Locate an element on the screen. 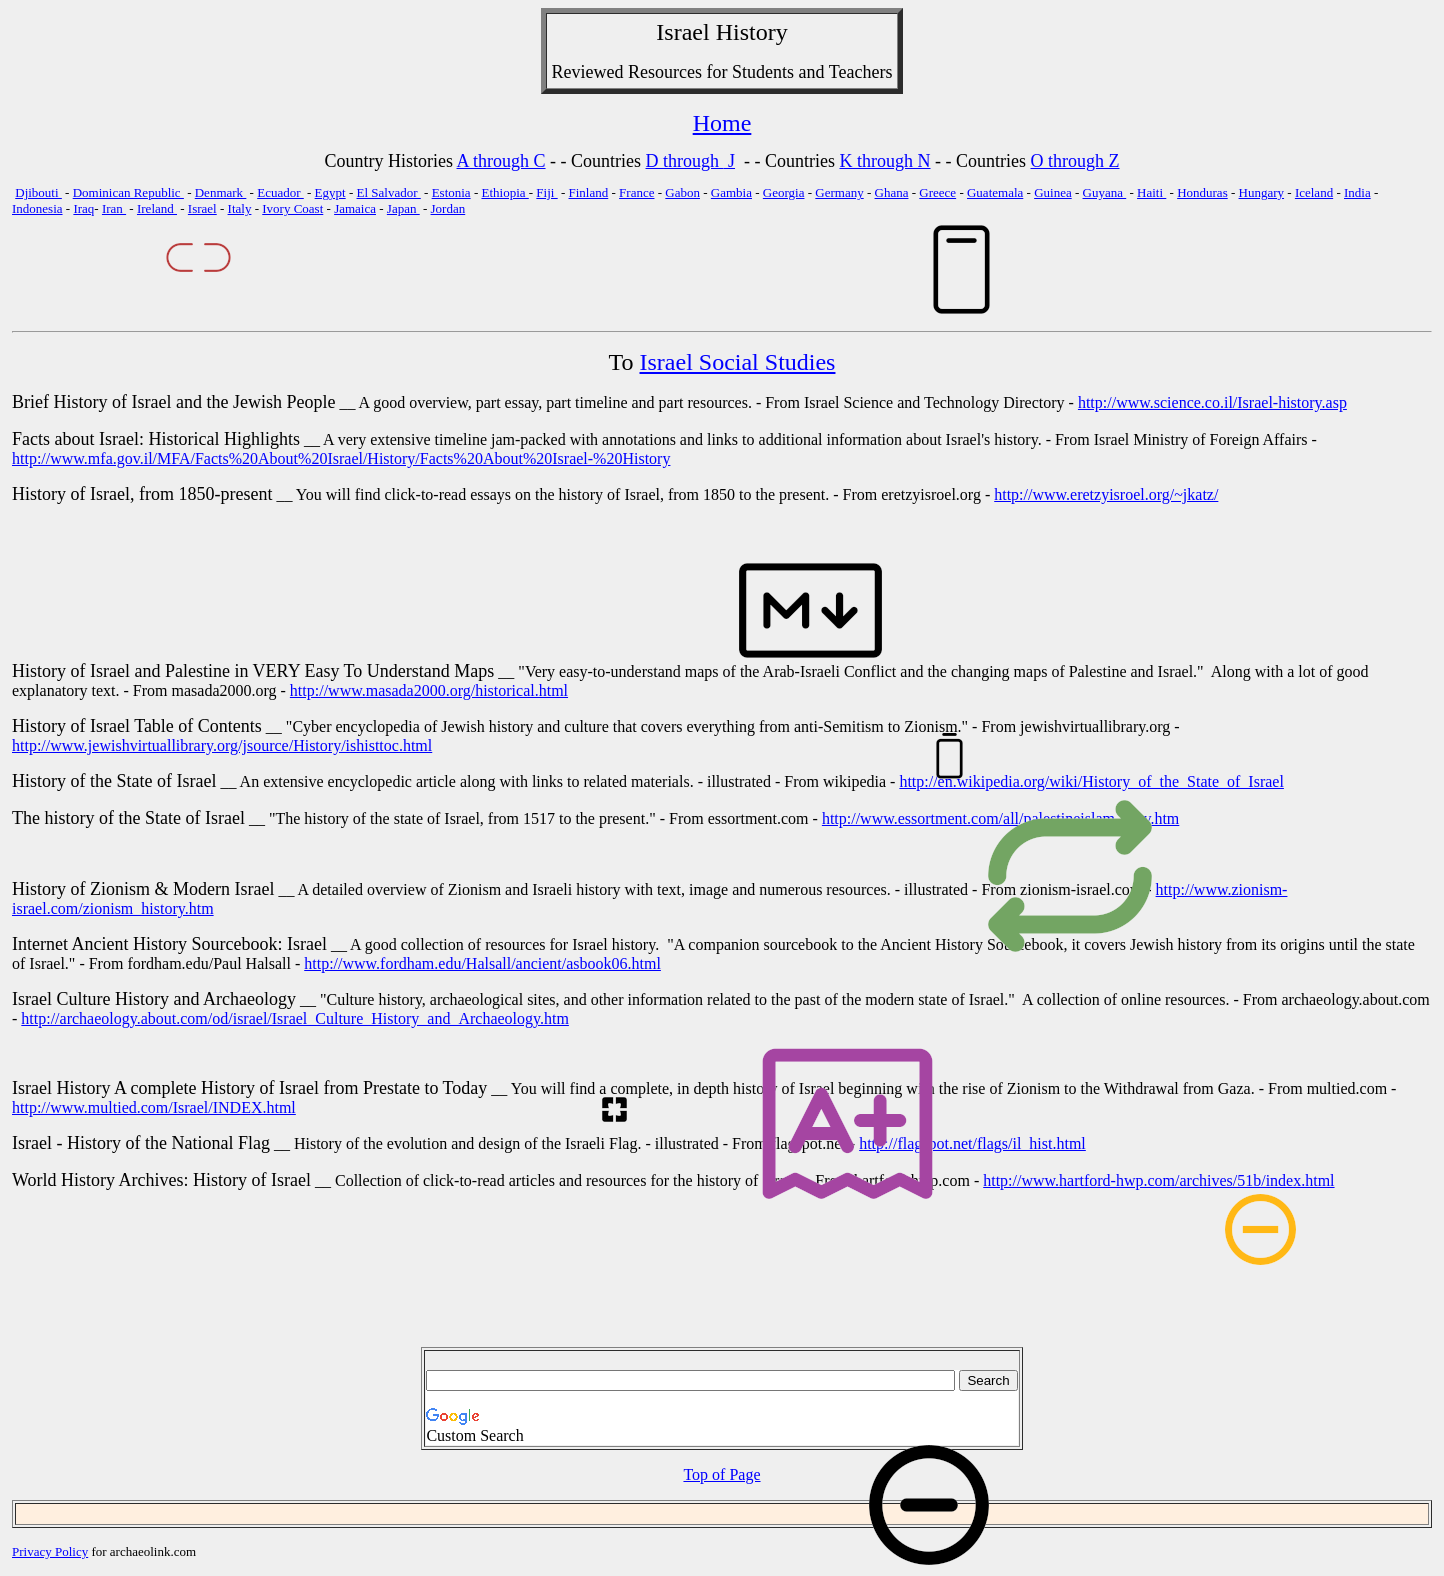 This screenshot has width=1444, height=1576. view exam or test results is located at coordinates (847, 1120).